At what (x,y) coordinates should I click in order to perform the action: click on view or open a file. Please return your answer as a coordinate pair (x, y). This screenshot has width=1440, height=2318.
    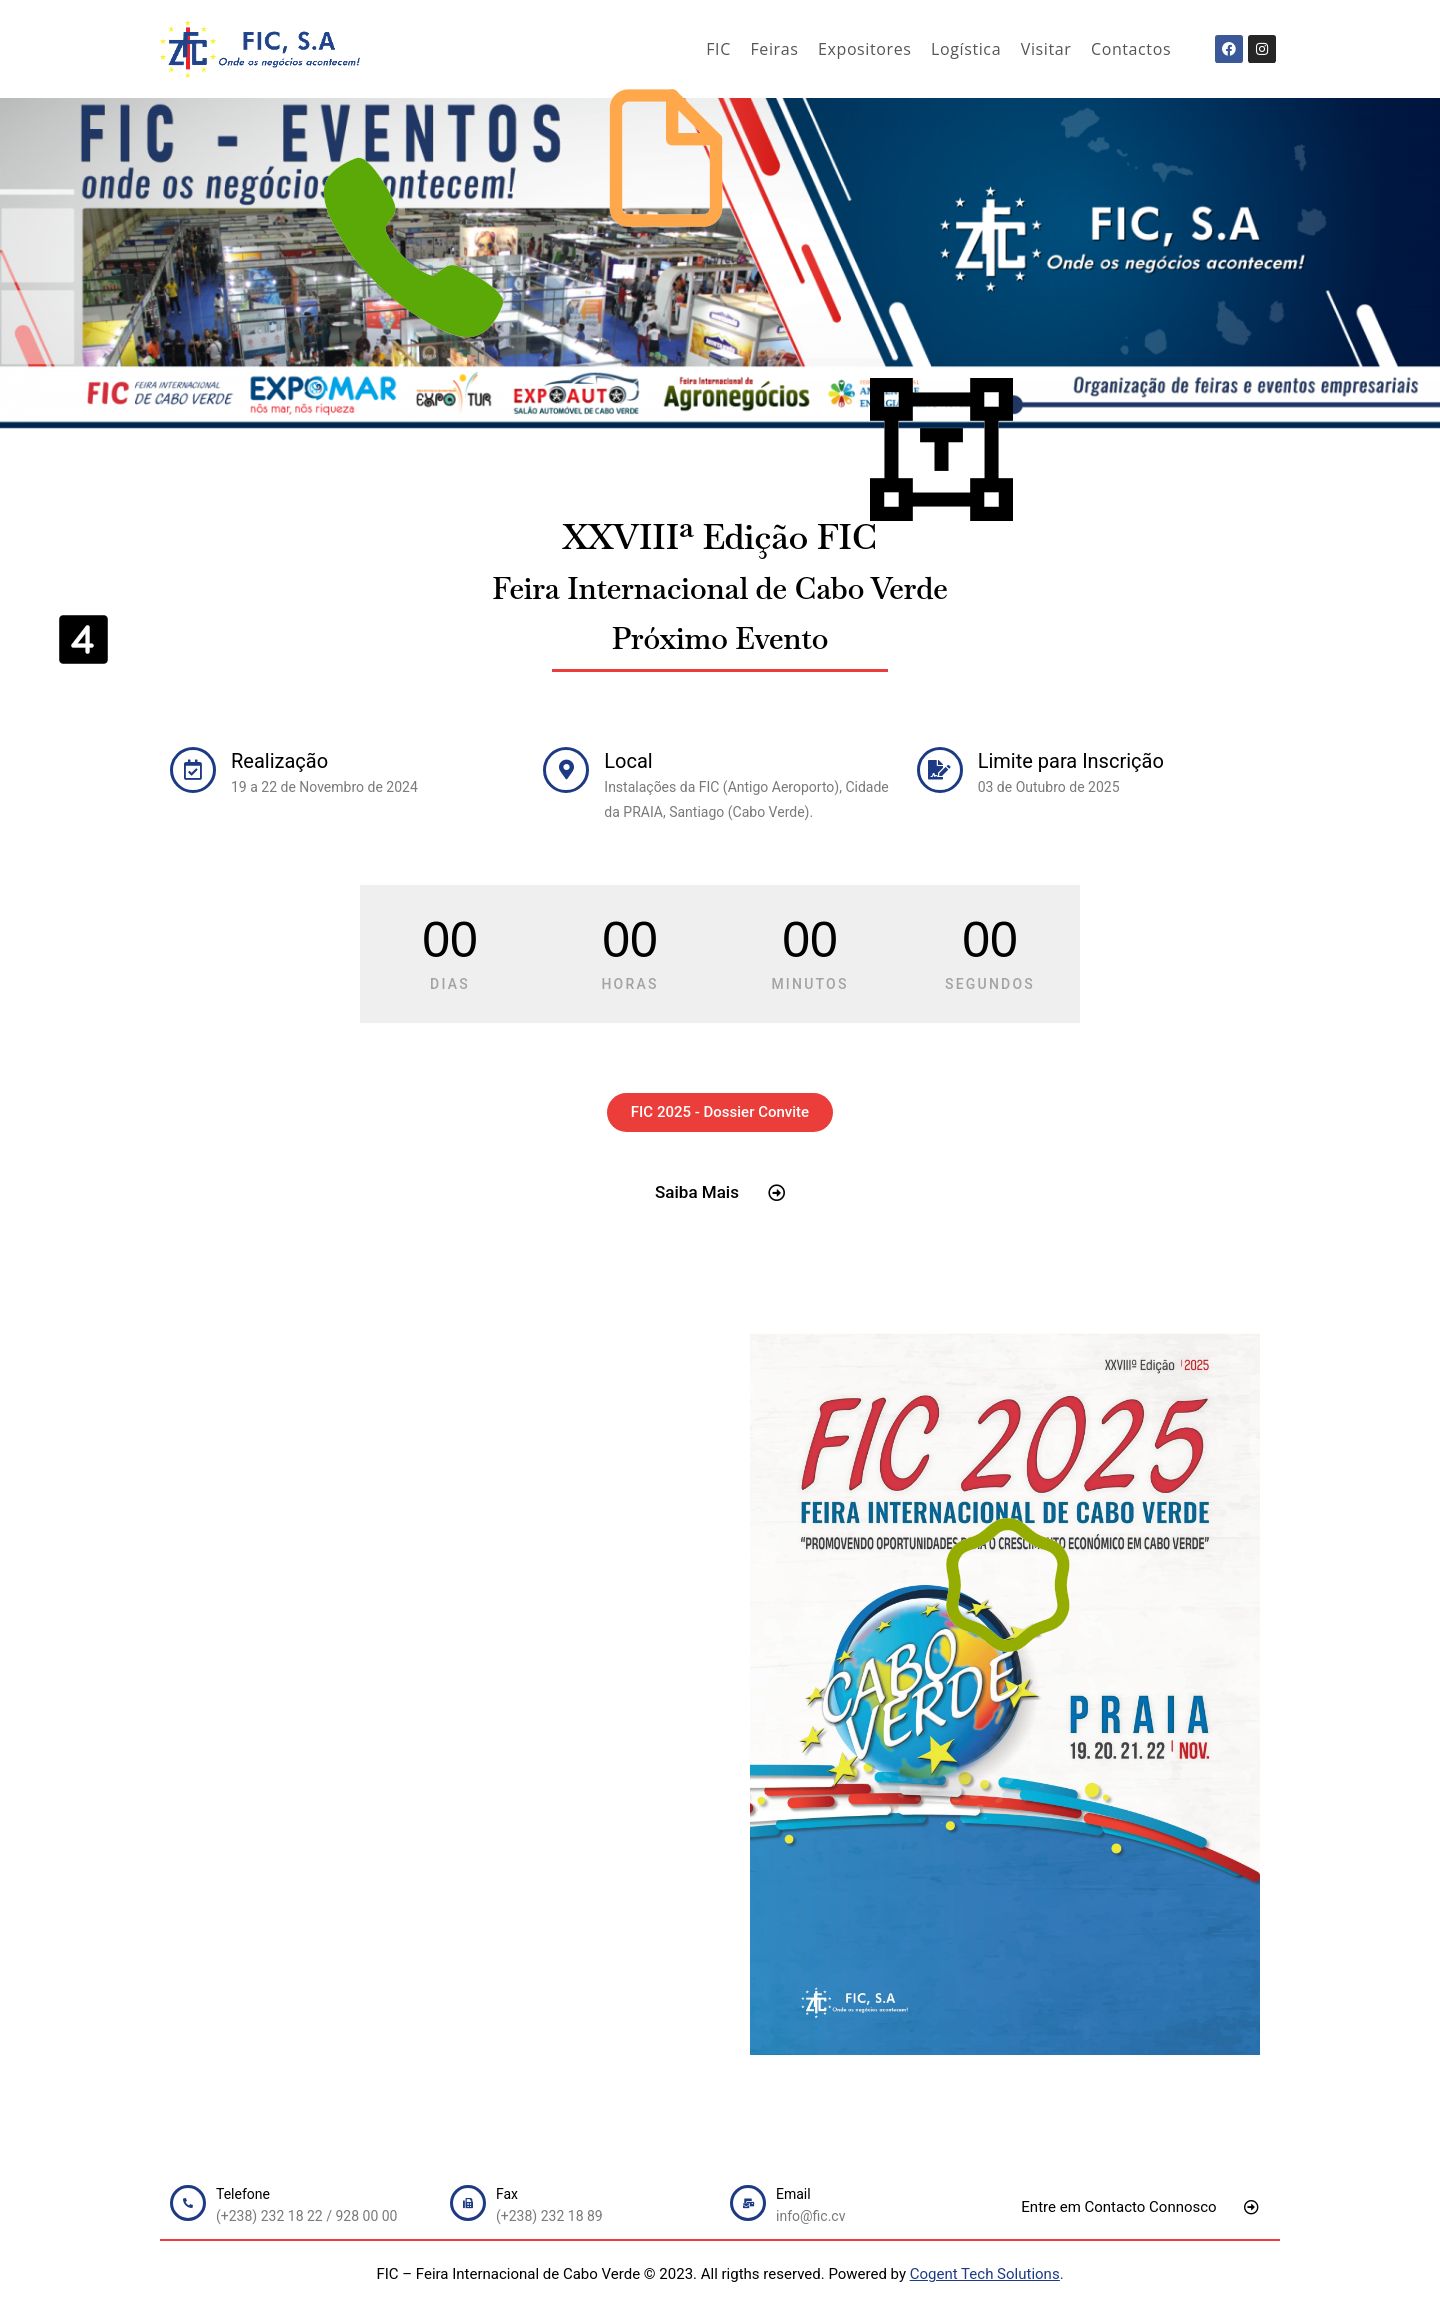
    Looking at the image, I should click on (666, 158).